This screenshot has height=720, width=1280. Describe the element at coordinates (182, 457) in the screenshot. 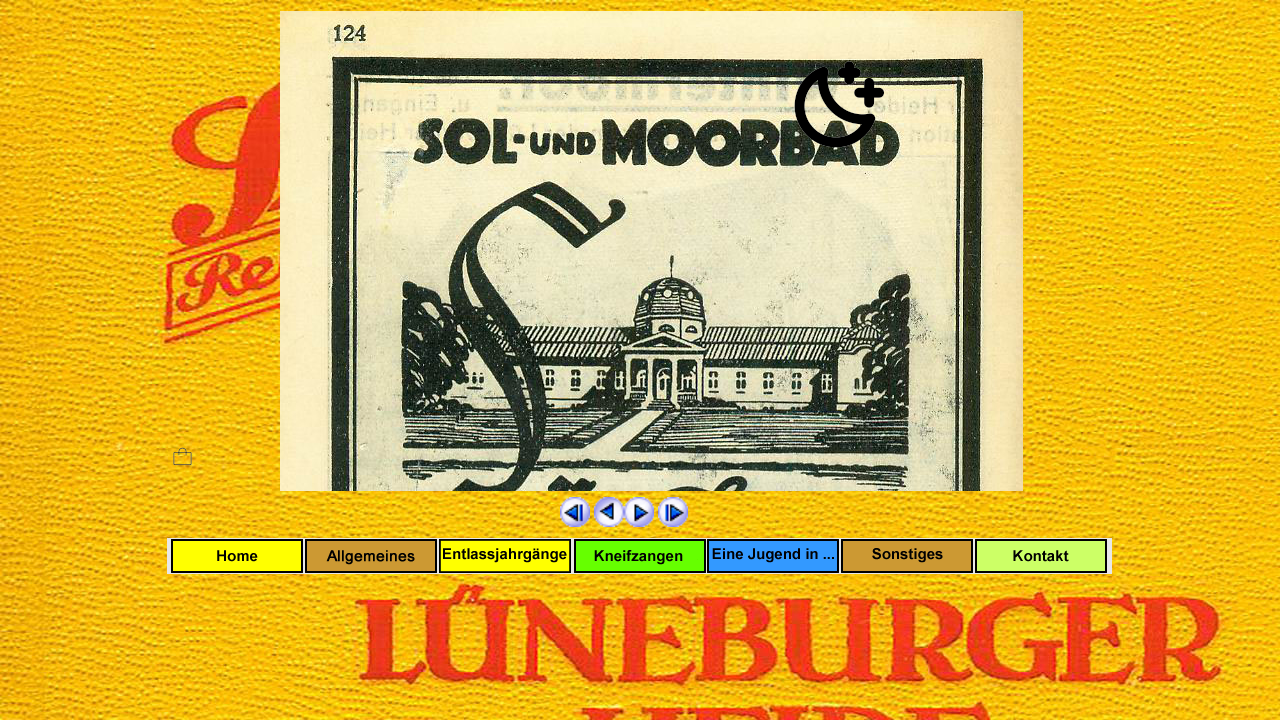

I see `view your shopping bag` at that location.